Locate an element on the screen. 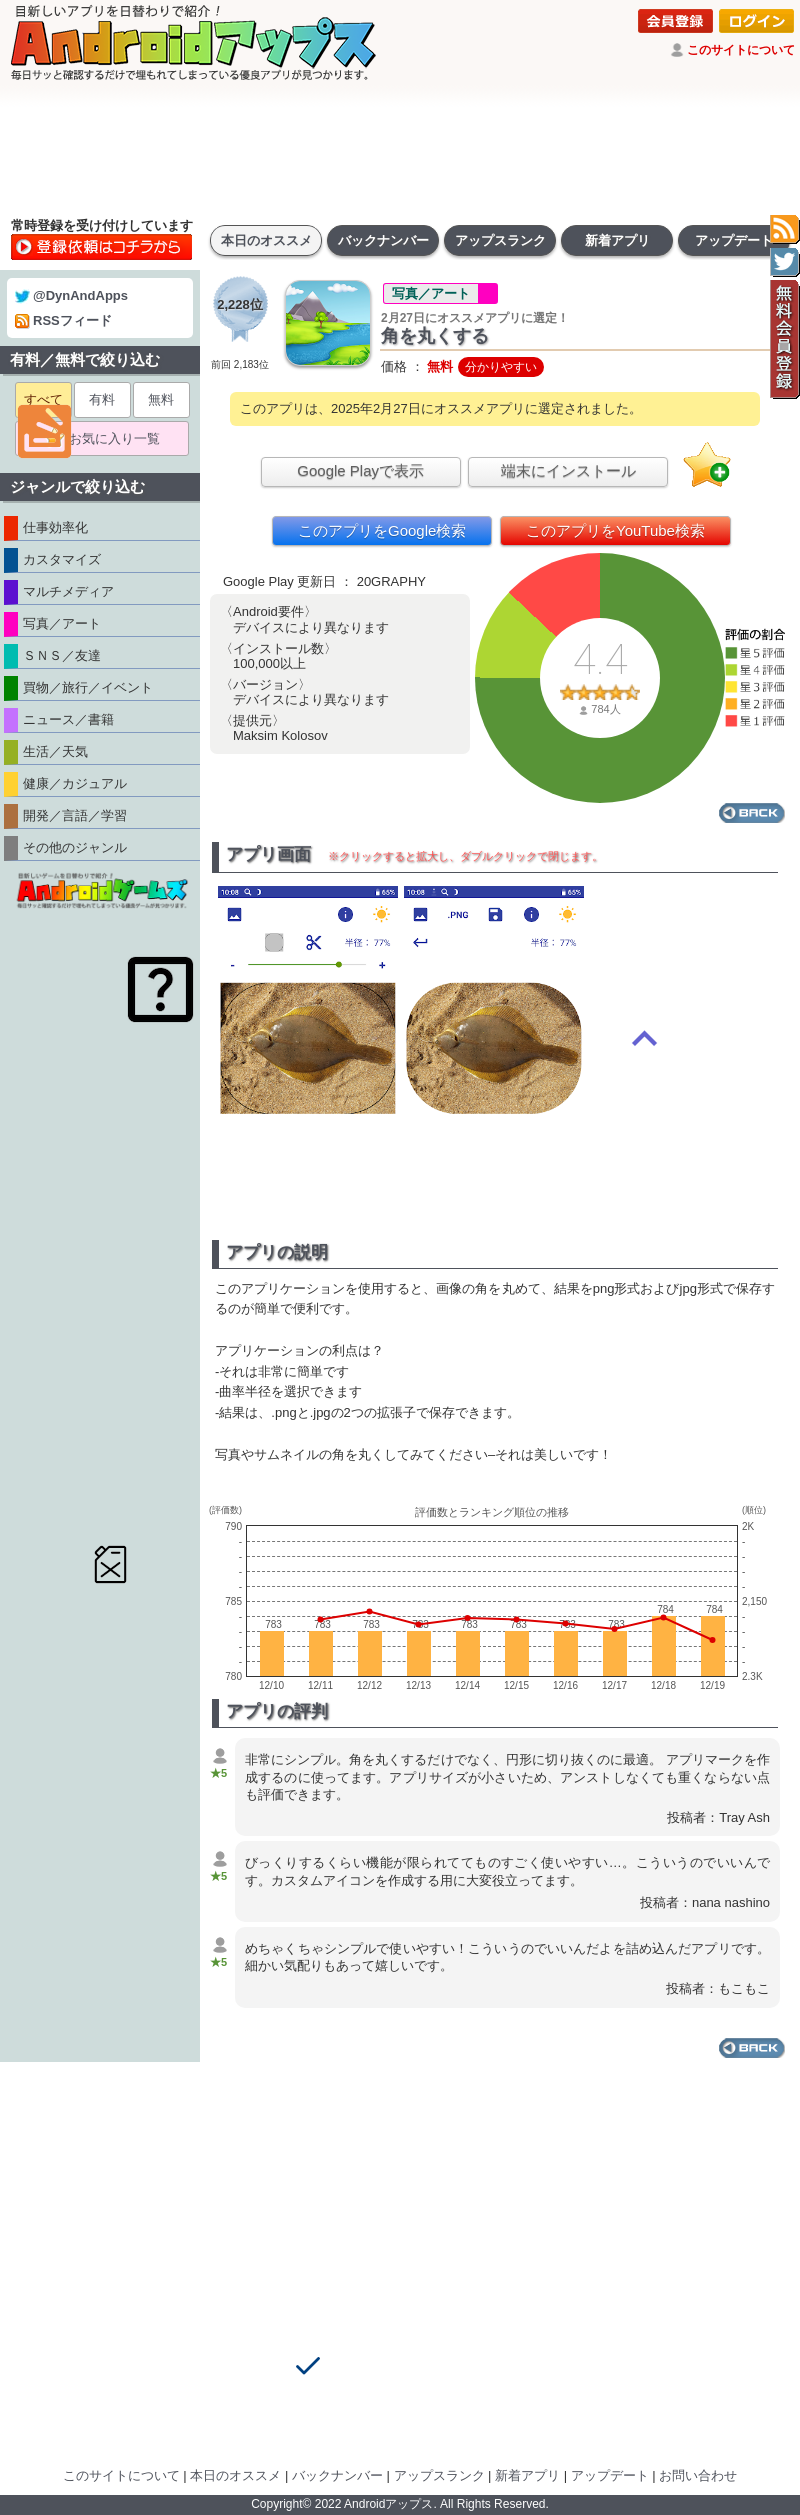 Image resolution: width=800 pixels, height=2515 pixels. fuel or gas station indicator is located at coordinates (110, 1564).